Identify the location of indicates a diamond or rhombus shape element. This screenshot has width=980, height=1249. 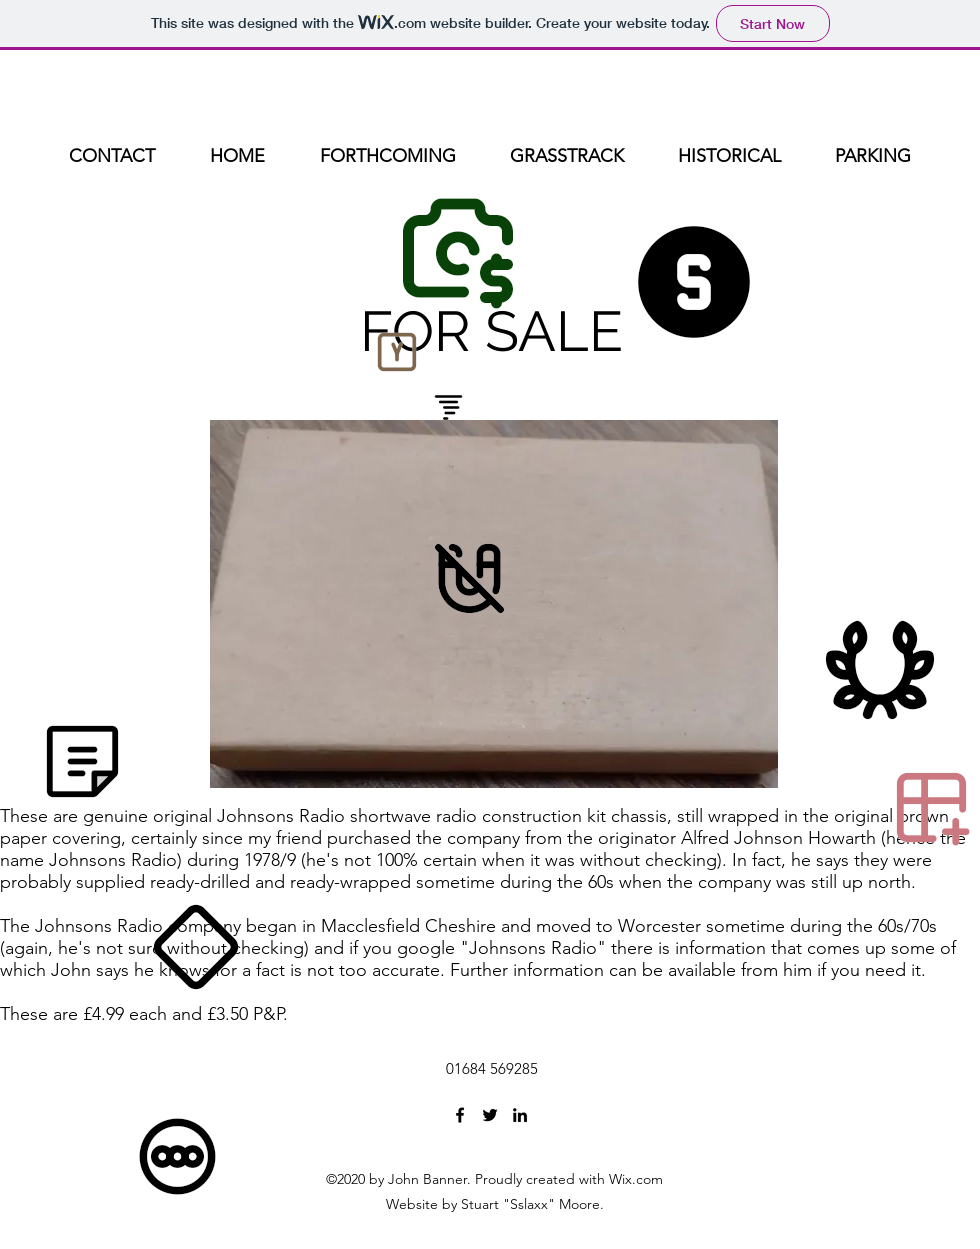
(196, 947).